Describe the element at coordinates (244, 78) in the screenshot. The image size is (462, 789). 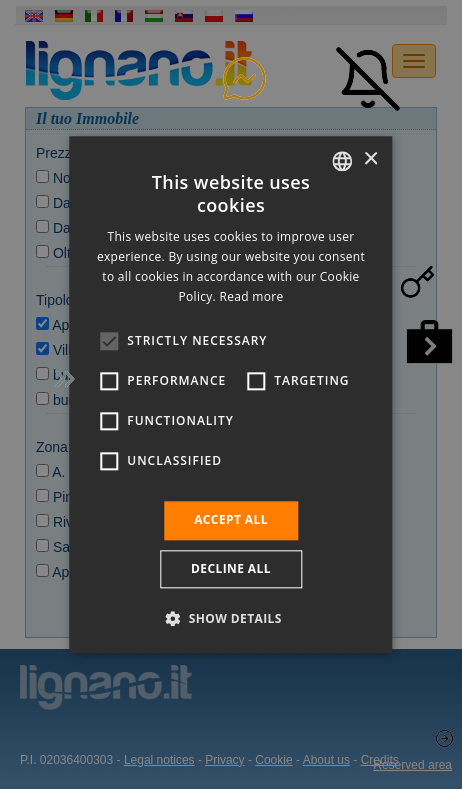
I see `open Facebook Messenger` at that location.